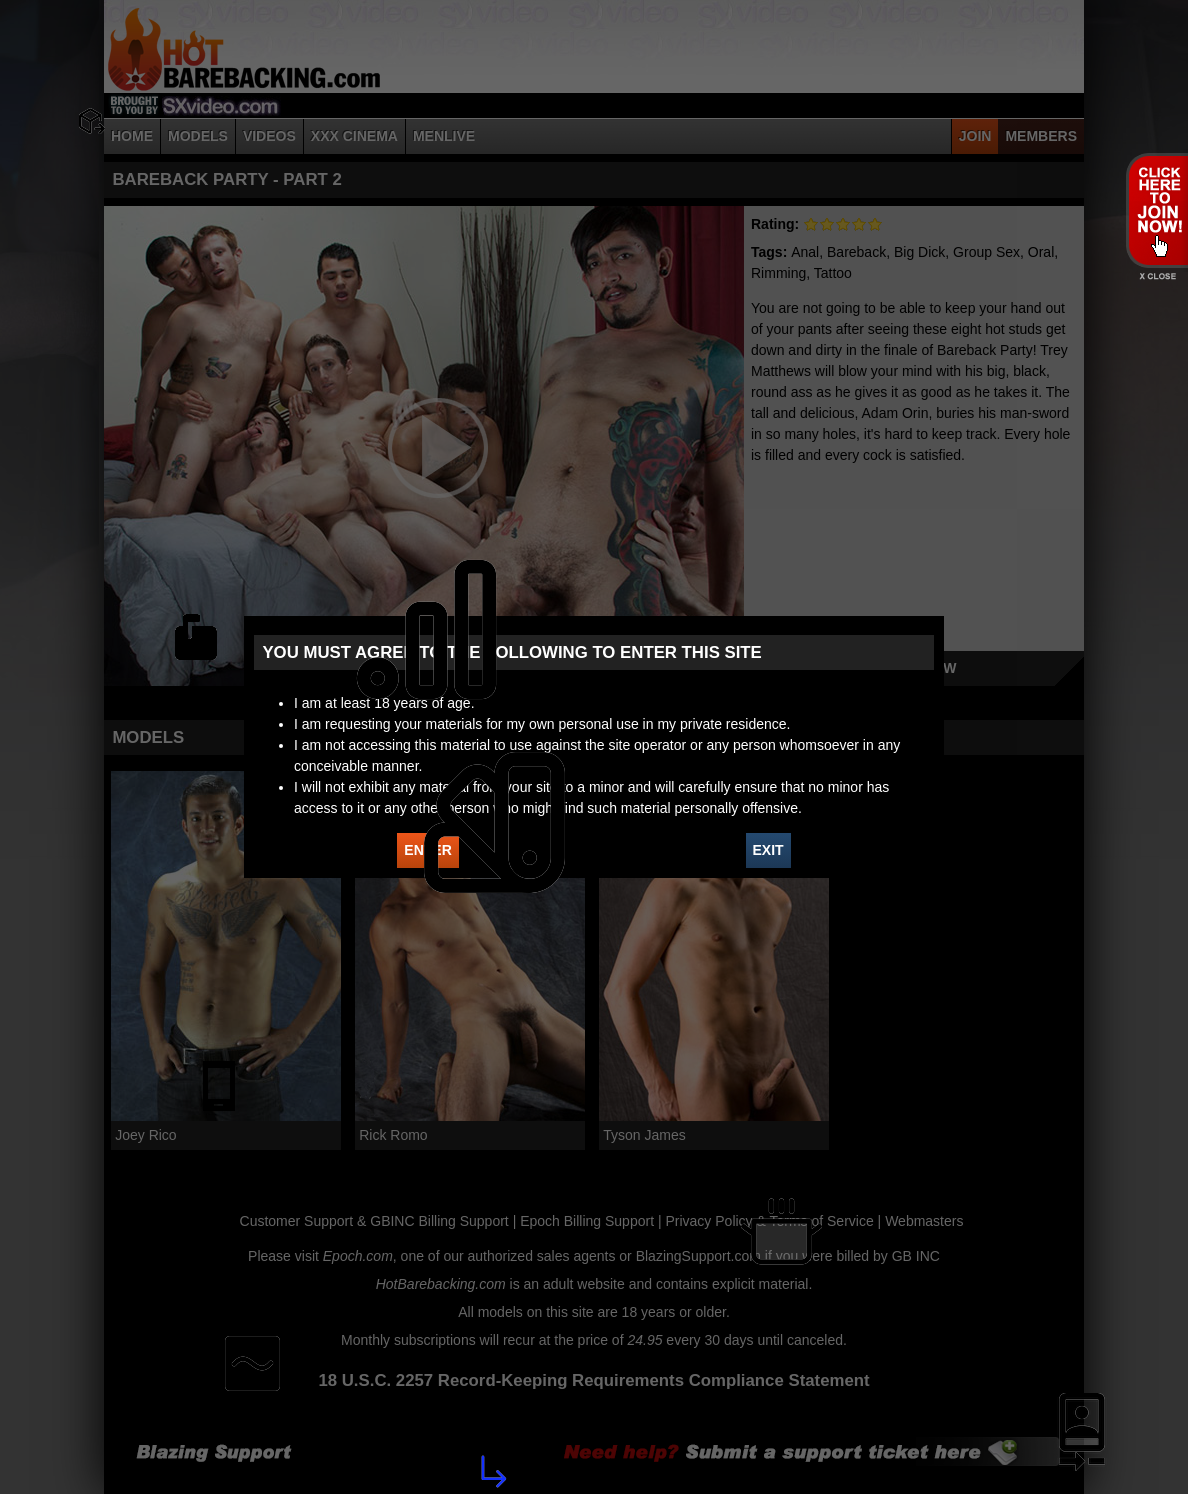  What do you see at coordinates (494, 822) in the screenshot?
I see `select a color from the palette` at bounding box center [494, 822].